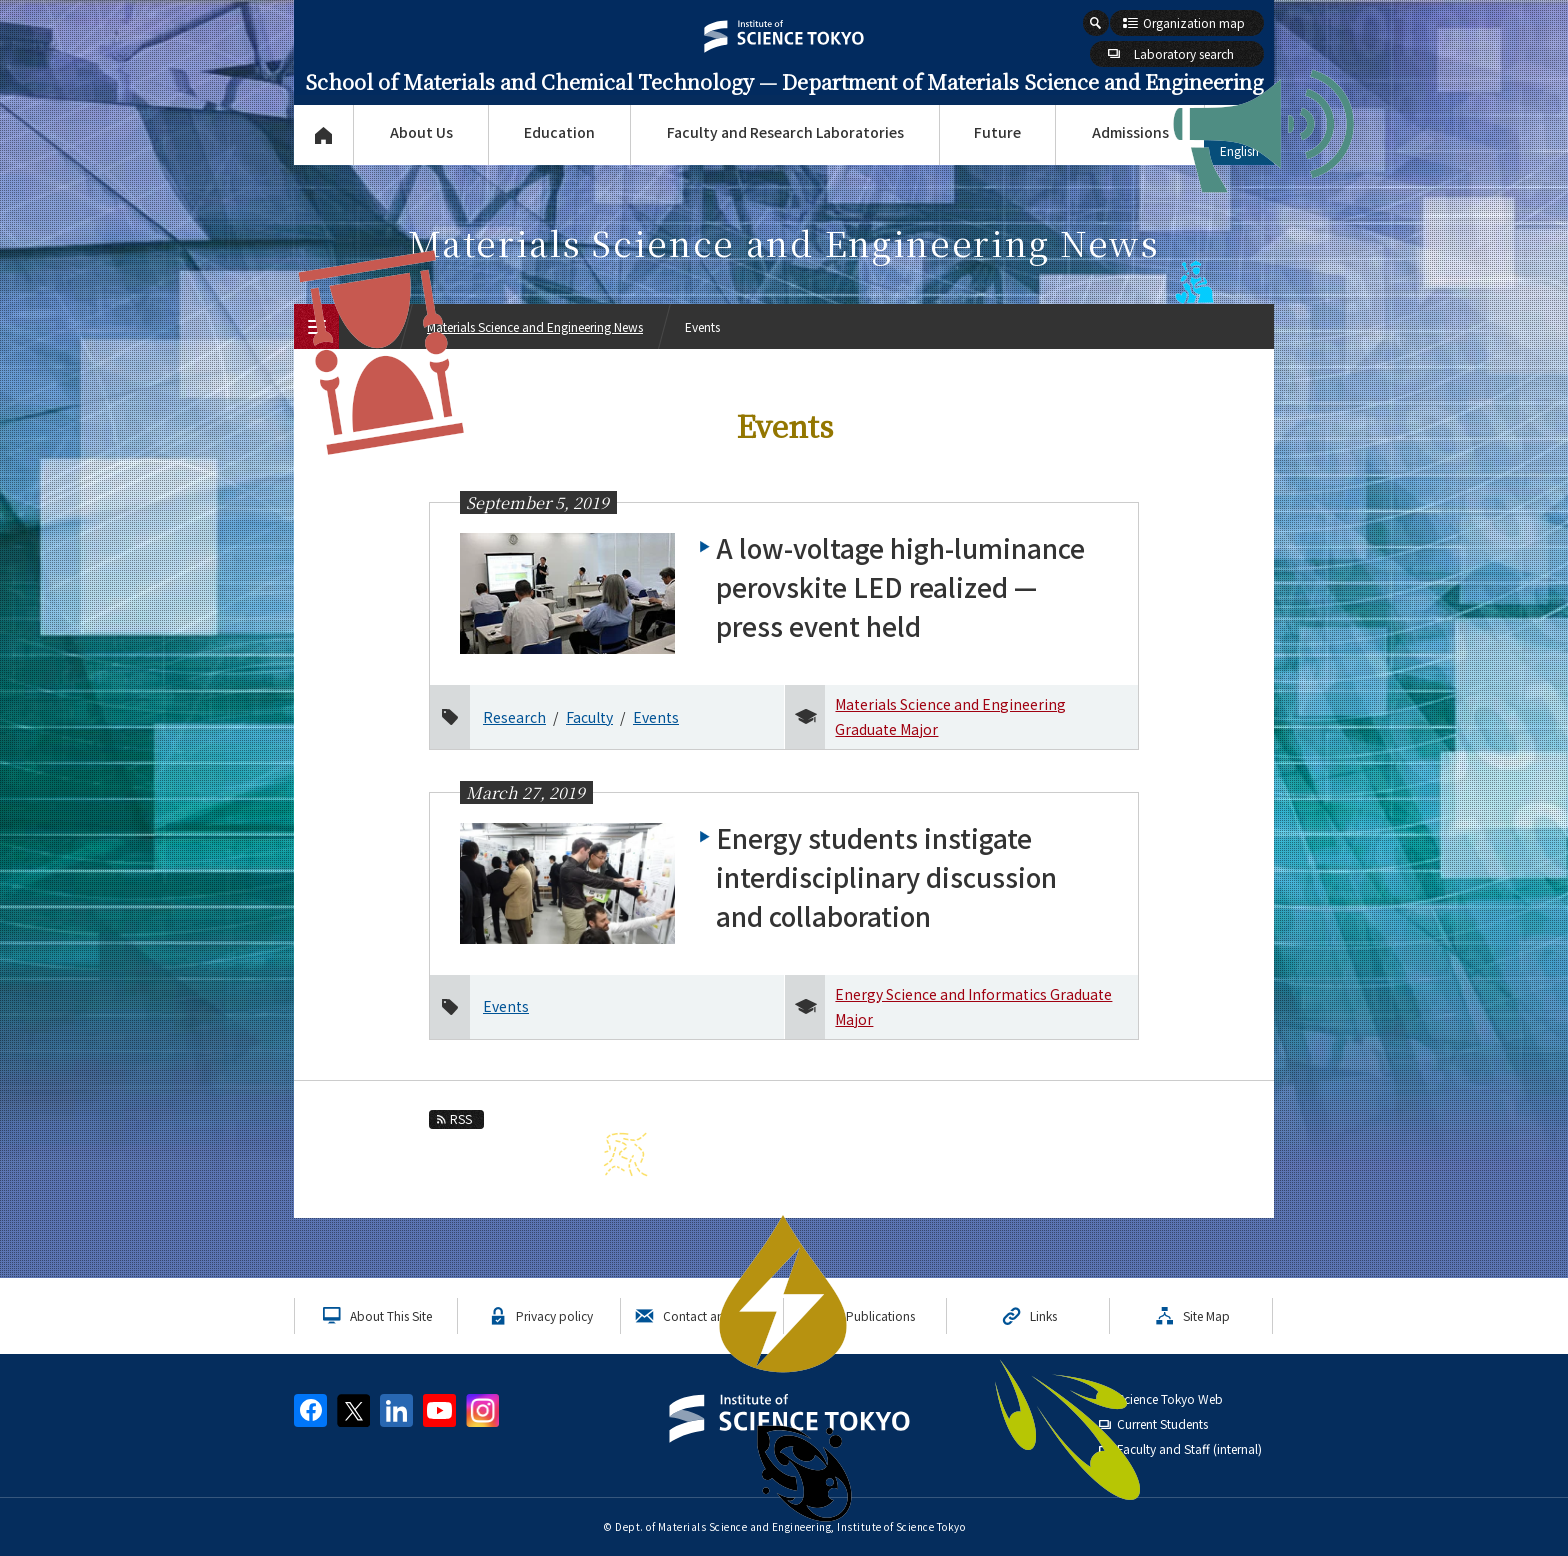  I want to click on activate quick attack or strike ability, so click(1067, 1429).